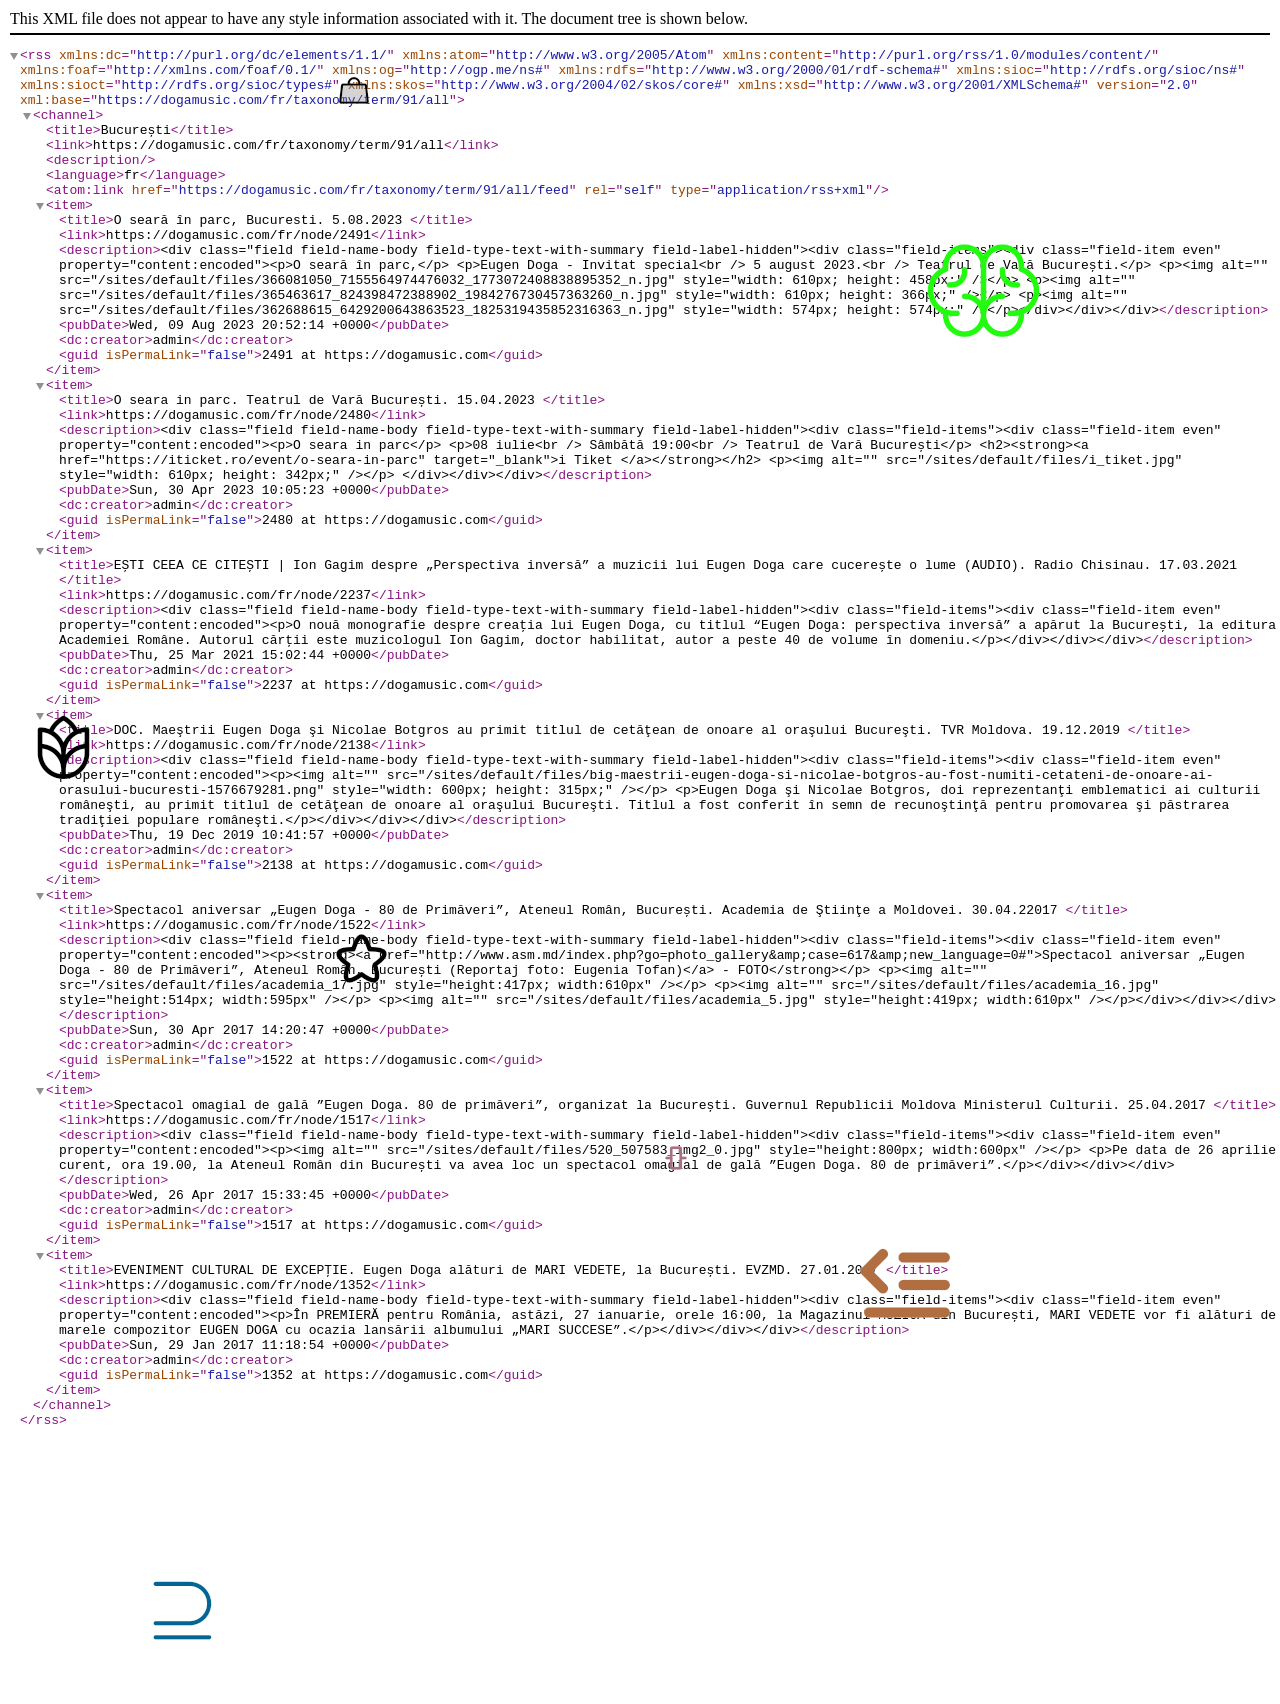 The width and height of the screenshot is (1280, 1704). Describe the element at coordinates (181, 1612) in the screenshot. I see `indicates a superset mathematical relationship` at that location.